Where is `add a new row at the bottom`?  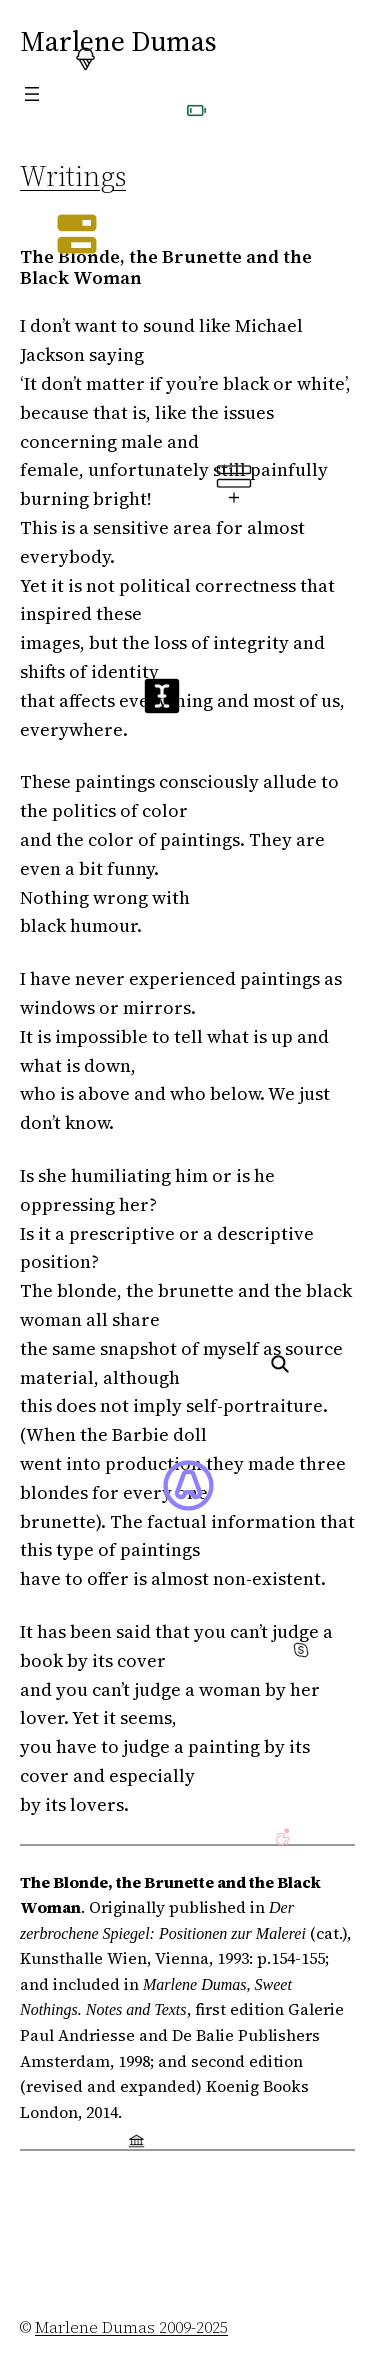
add a new row at the bottom is located at coordinates (234, 481).